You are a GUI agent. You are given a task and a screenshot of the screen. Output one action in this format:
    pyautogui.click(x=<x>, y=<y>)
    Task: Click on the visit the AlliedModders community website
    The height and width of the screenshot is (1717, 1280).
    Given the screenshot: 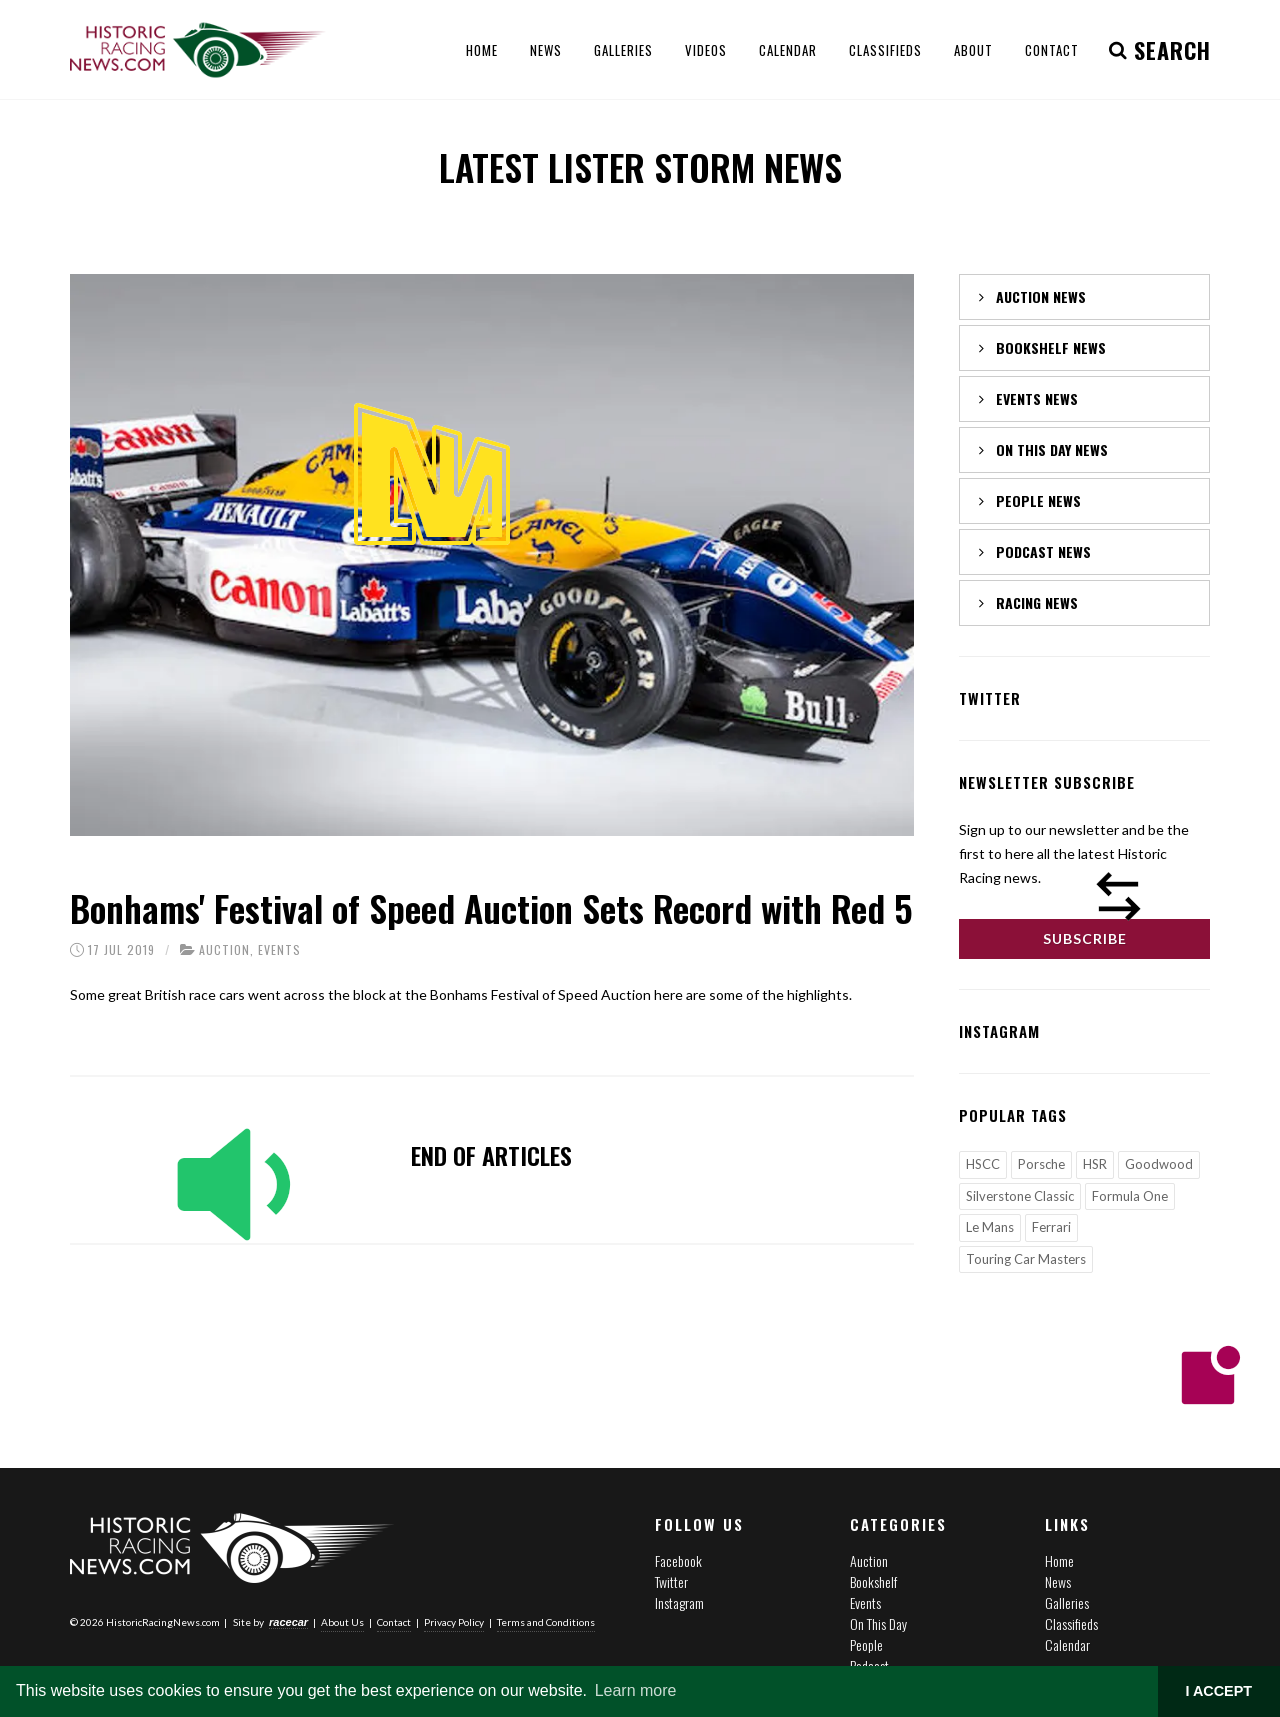 What is the action you would take?
    pyautogui.click(x=432, y=474)
    